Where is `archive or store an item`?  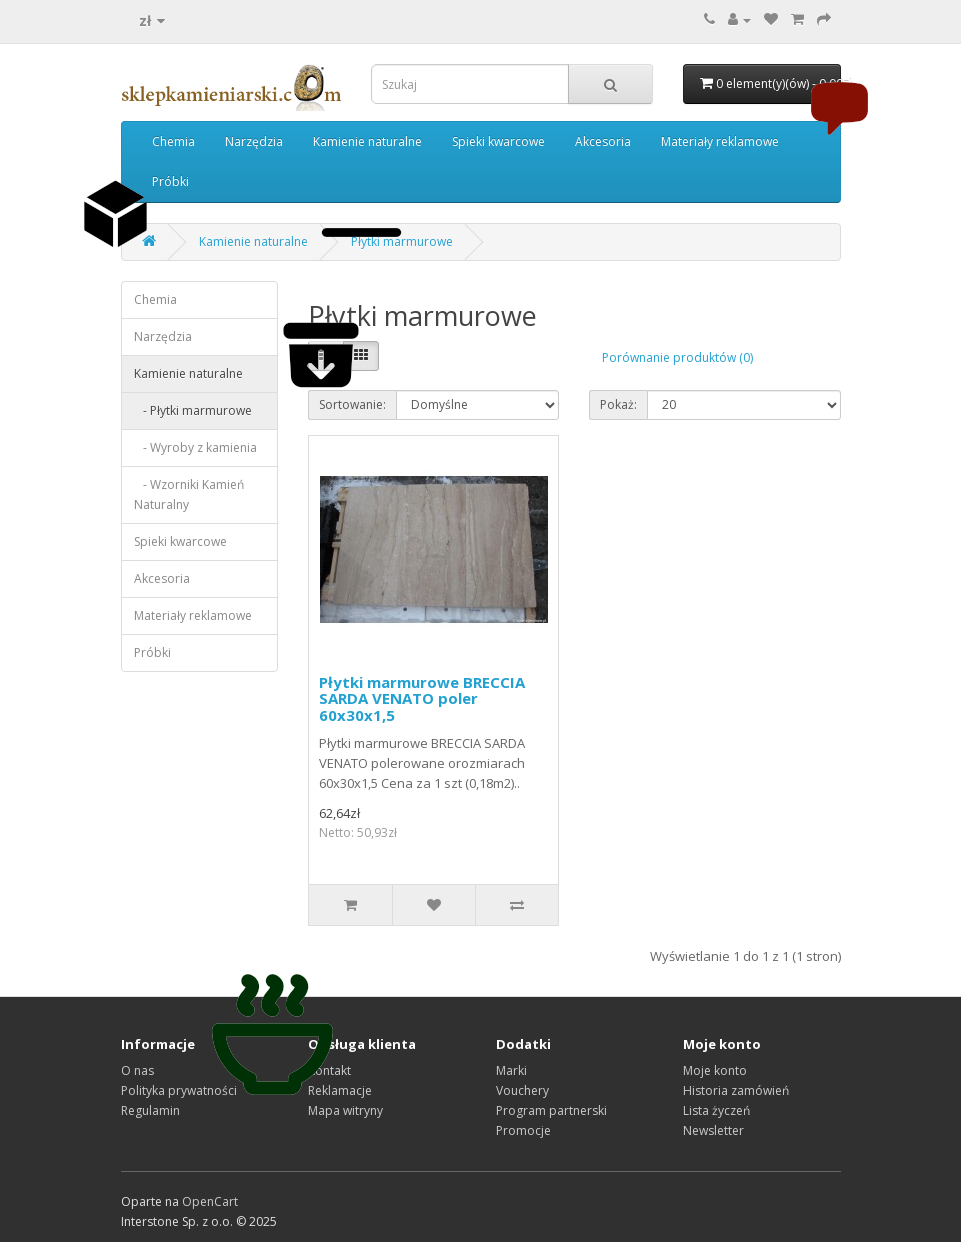 archive or store an item is located at coordinates (321, 355).